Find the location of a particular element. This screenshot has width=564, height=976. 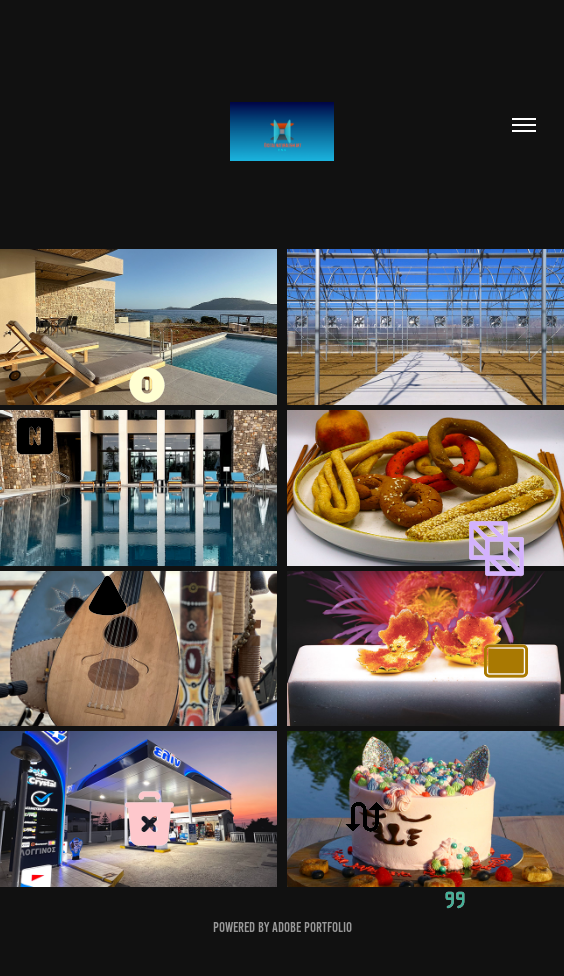

indicates an item starting with the letter N is located at coordinates (35, 436).